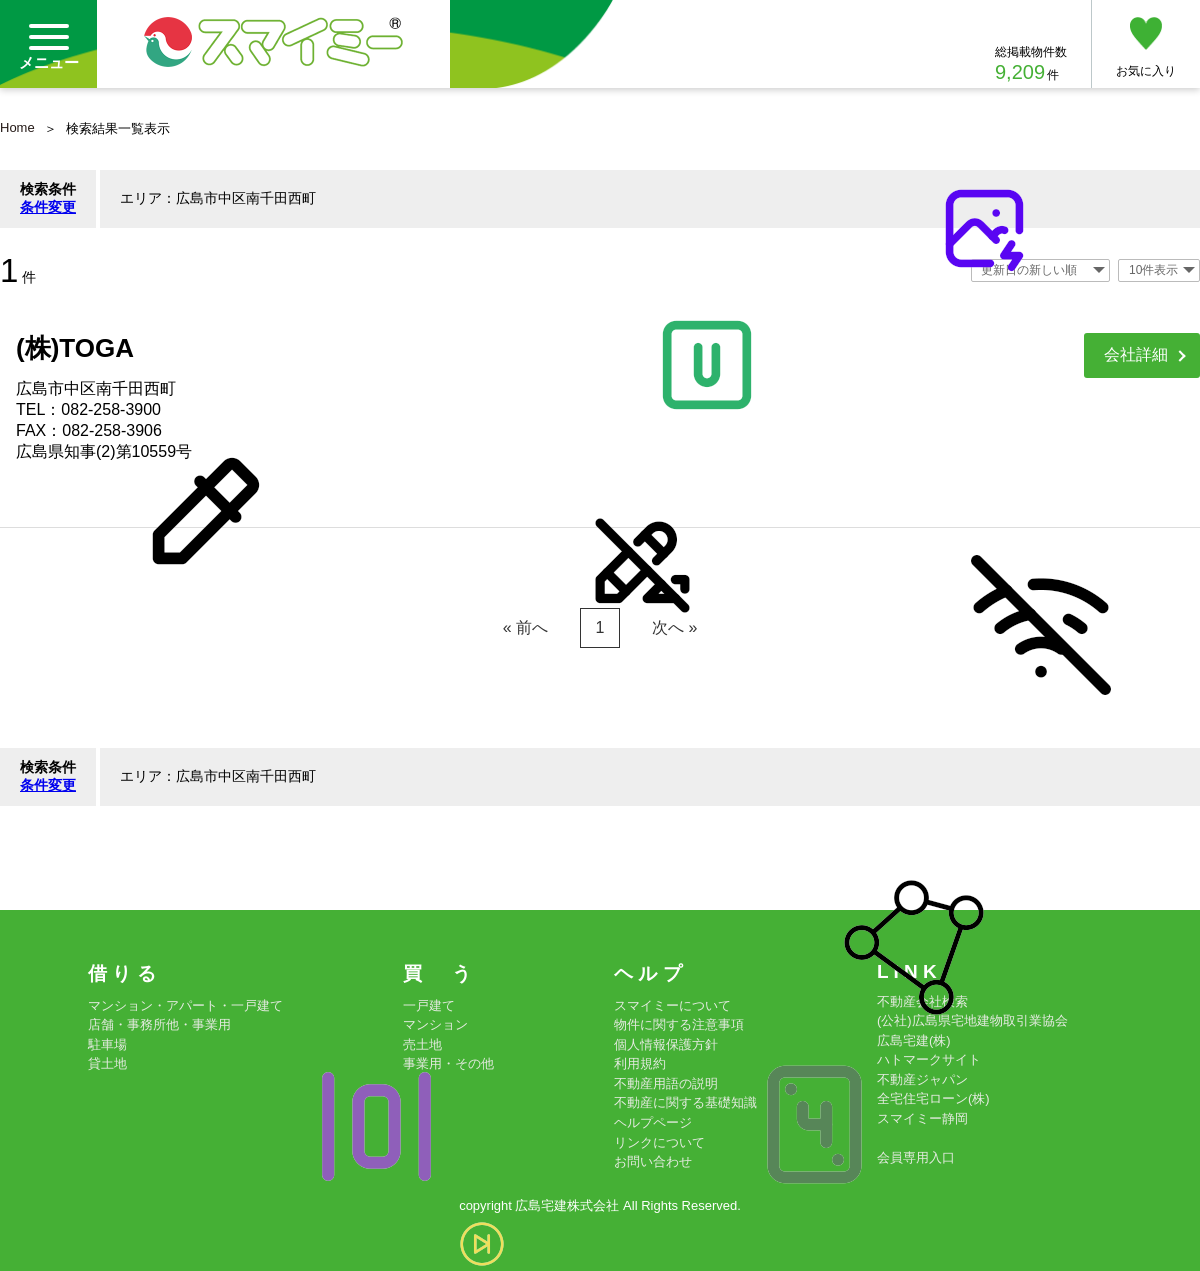 The width and height of the screenshot is (1200, 1271). Describe the element at coordinates (707, 365) in the screenshot. I see `indicates underline text formatting option` at that location.